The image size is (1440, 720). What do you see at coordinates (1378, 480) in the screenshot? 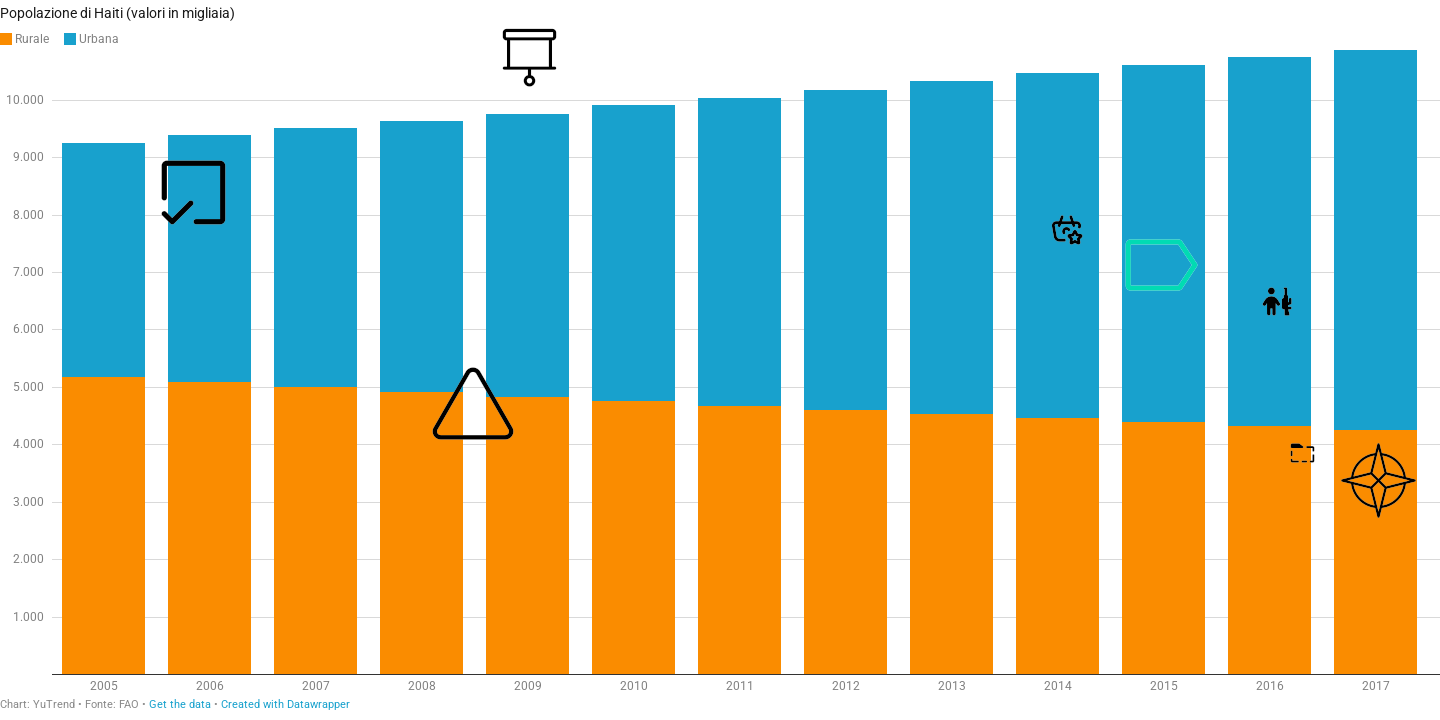
I see `access navigation or directional features` at bounding box center [1378, 480].